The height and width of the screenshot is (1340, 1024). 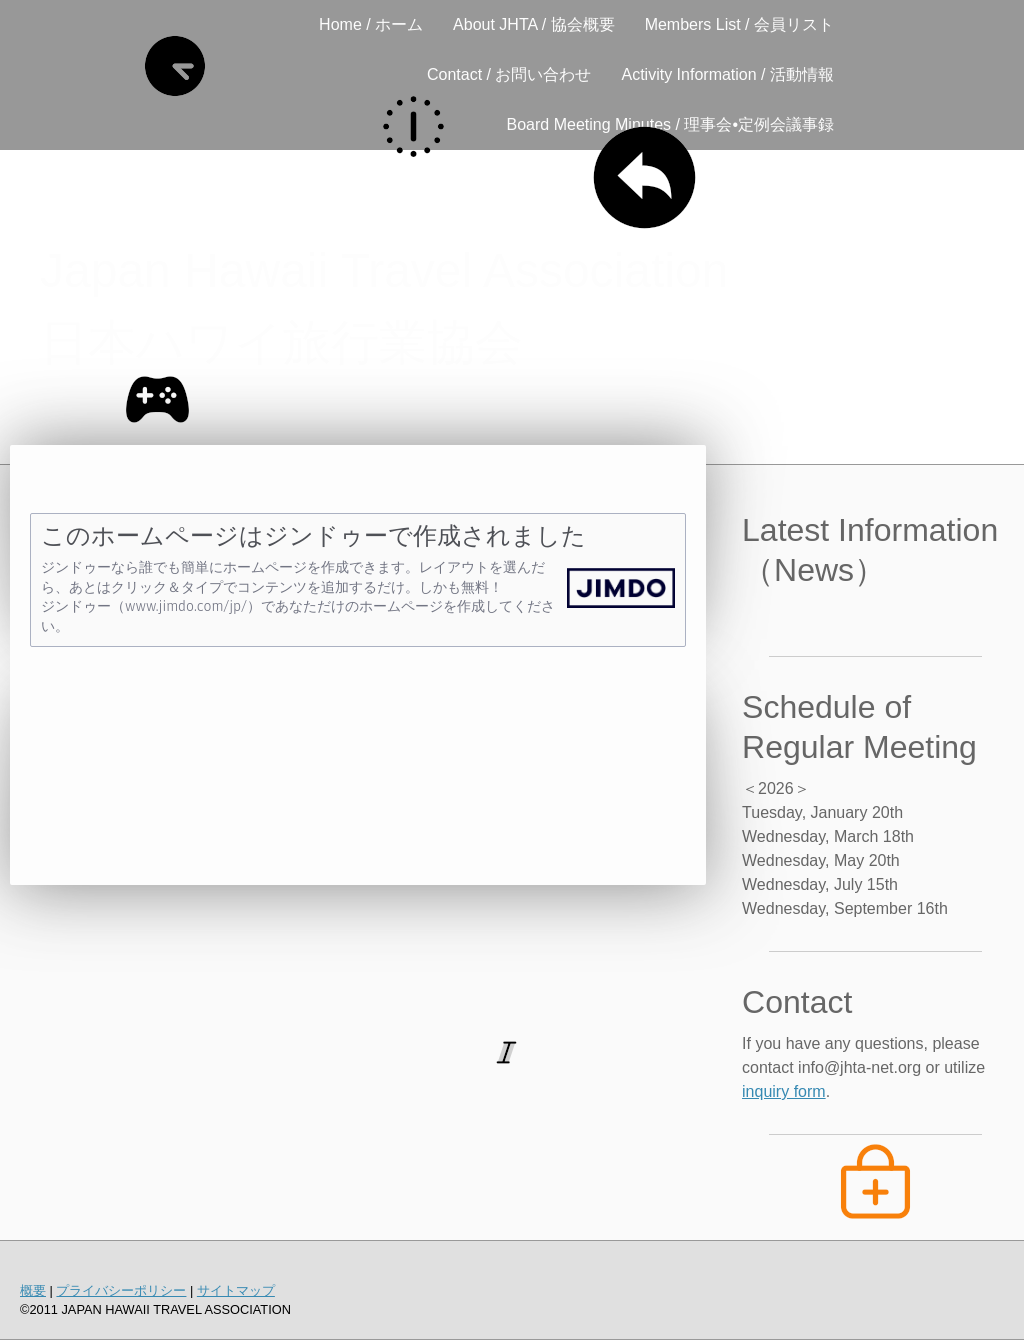 What do you see at coordinates (413, 126) in the screenshot?
I see `view additional information or details` at bounding box center [413, 126].